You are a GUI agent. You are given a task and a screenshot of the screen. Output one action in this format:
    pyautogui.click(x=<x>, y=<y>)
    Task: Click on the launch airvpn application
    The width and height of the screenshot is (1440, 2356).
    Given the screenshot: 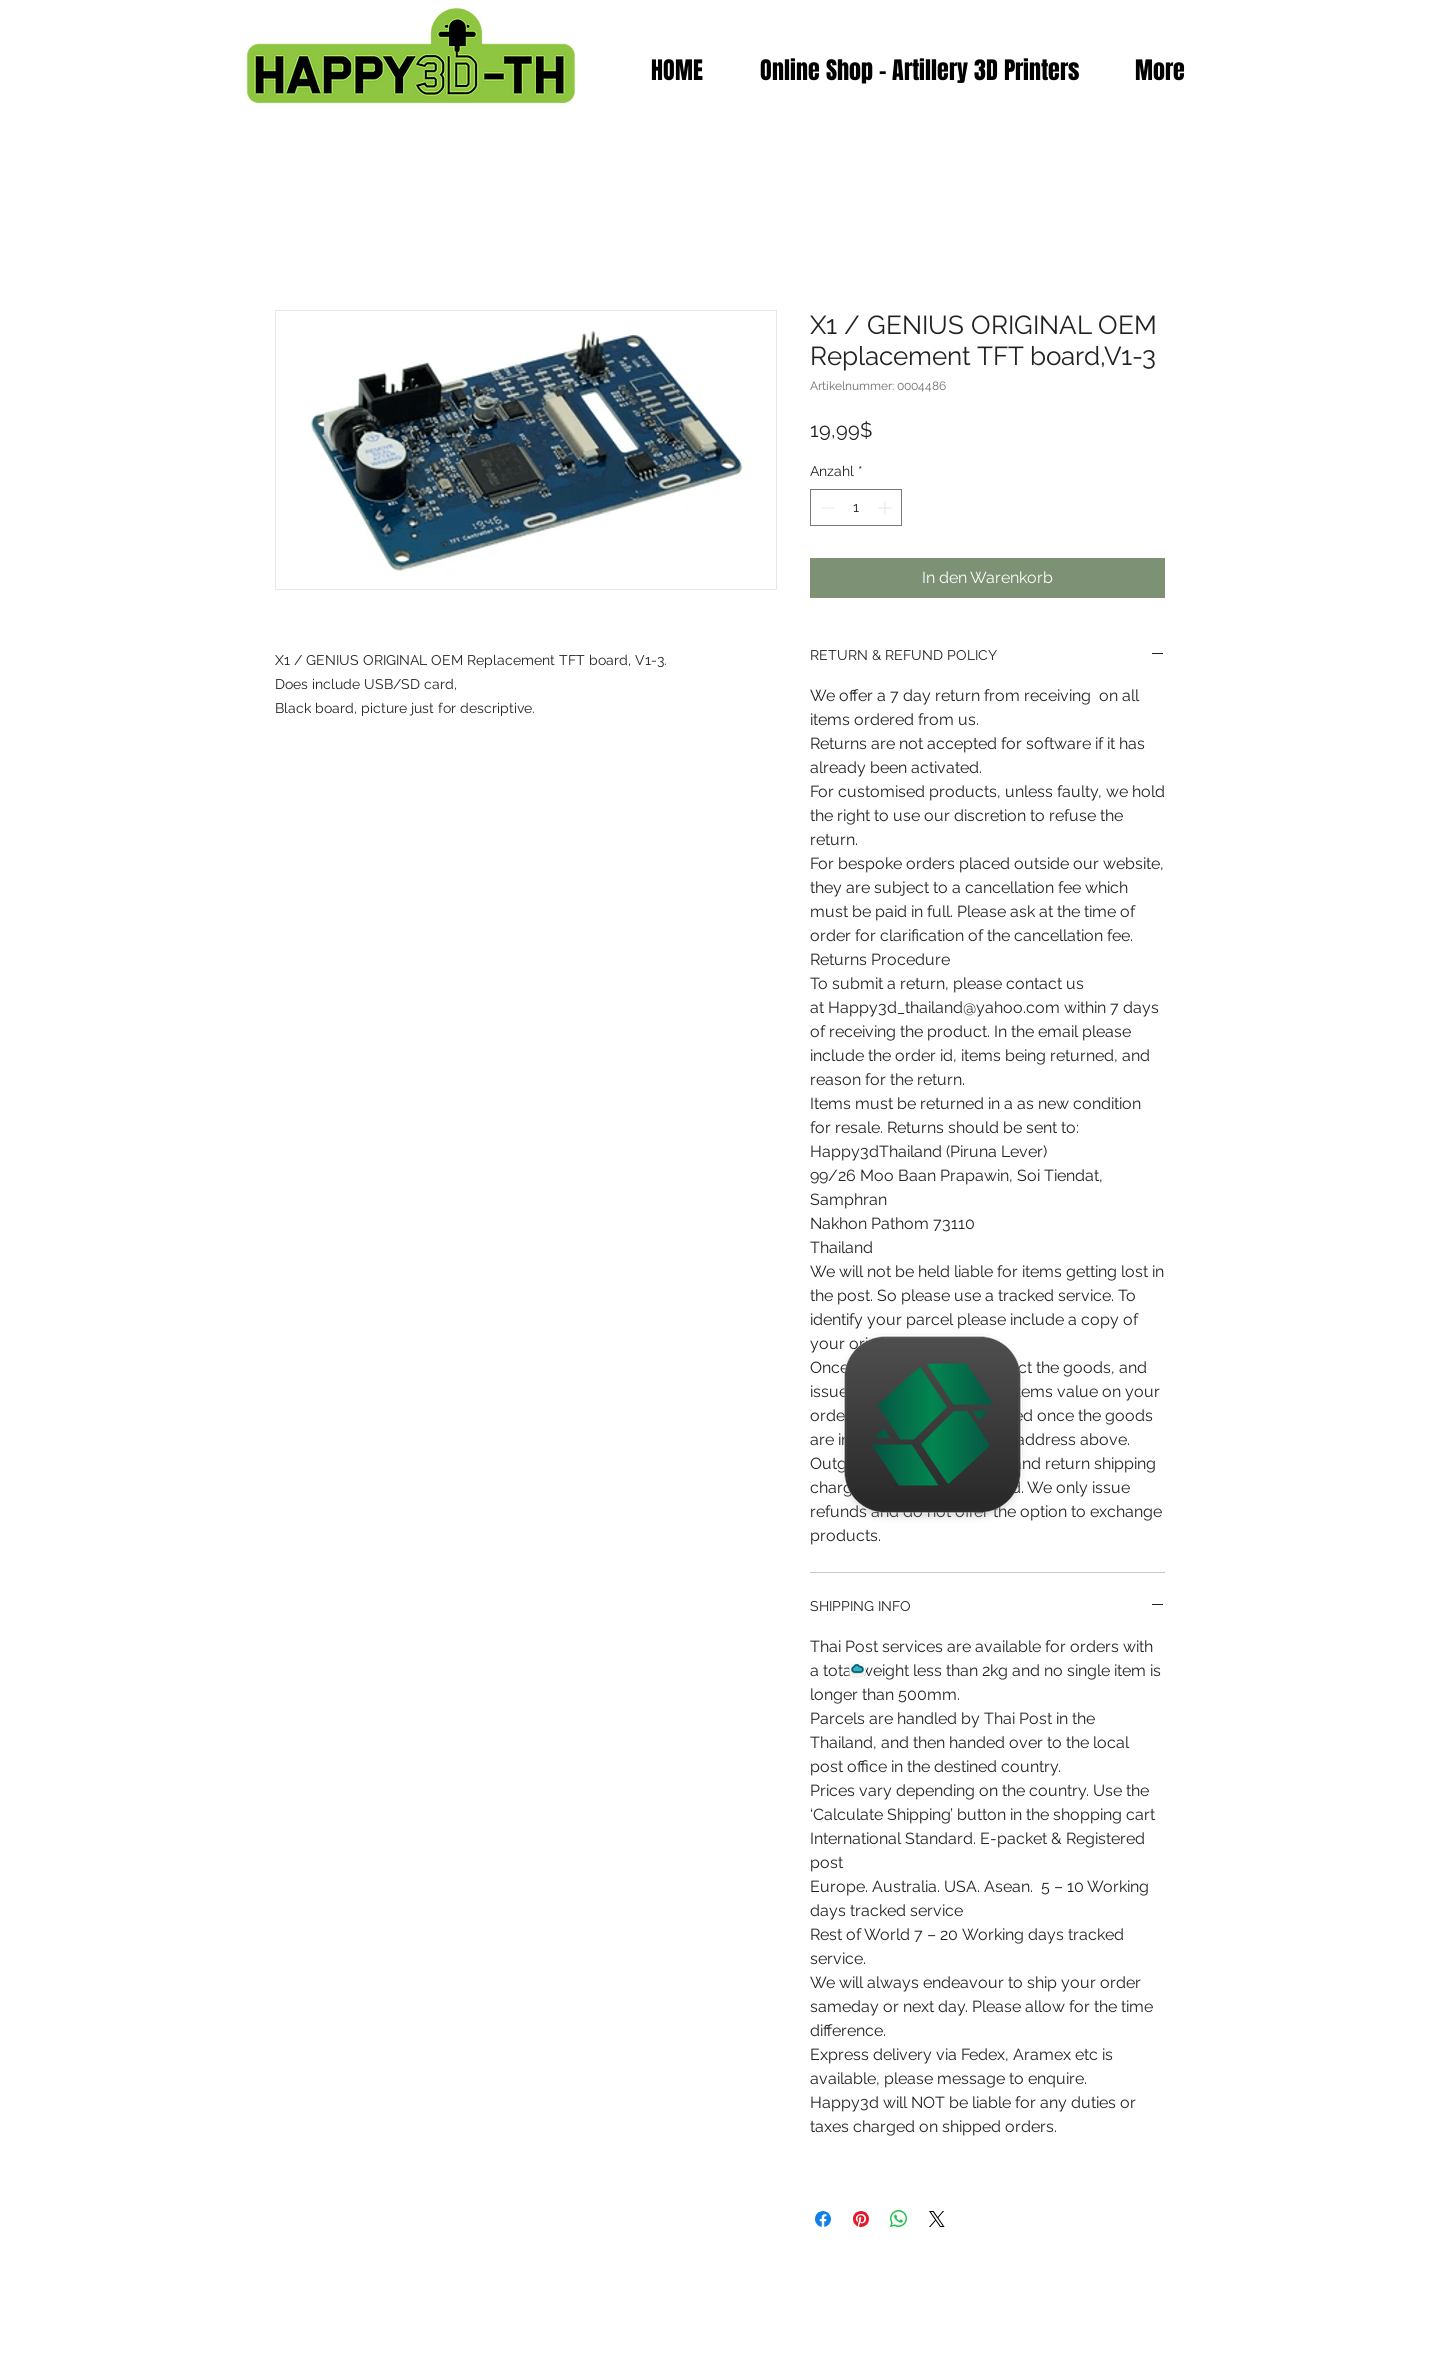 What is the action you would take?
    pyautogui.click(x=857, y=1668)
    